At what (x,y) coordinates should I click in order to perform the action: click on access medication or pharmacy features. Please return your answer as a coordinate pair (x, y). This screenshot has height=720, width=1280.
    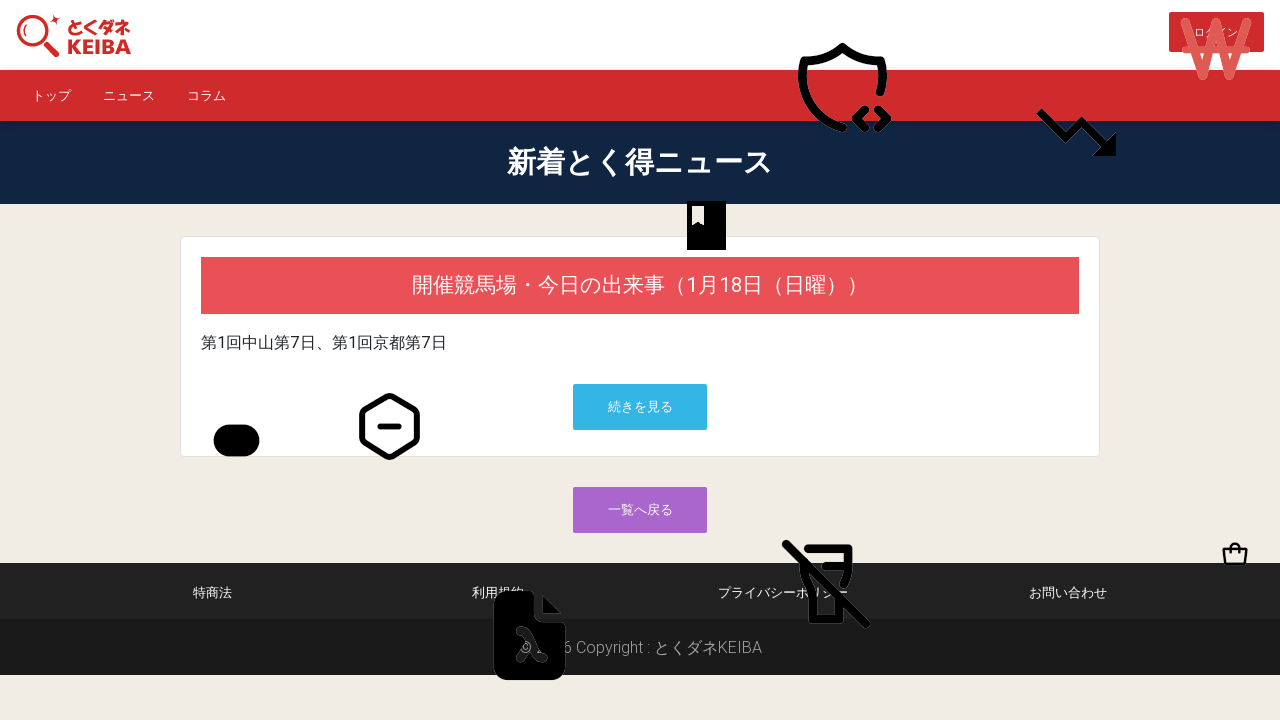
    Looking at the image, I should click on (236, 440).